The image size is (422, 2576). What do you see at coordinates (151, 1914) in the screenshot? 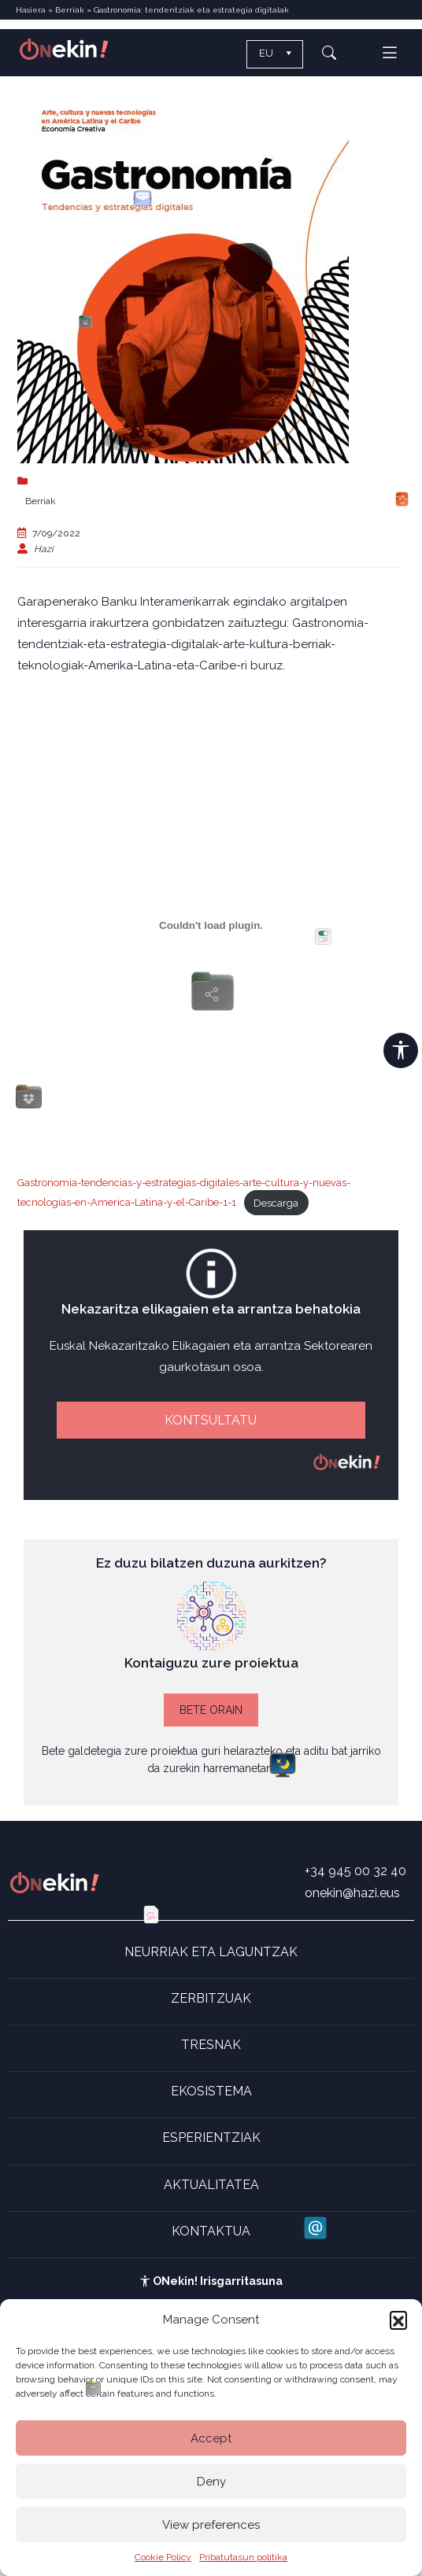
I see `indicates a sass stylesheet file` at bounding box center [151, 1914].